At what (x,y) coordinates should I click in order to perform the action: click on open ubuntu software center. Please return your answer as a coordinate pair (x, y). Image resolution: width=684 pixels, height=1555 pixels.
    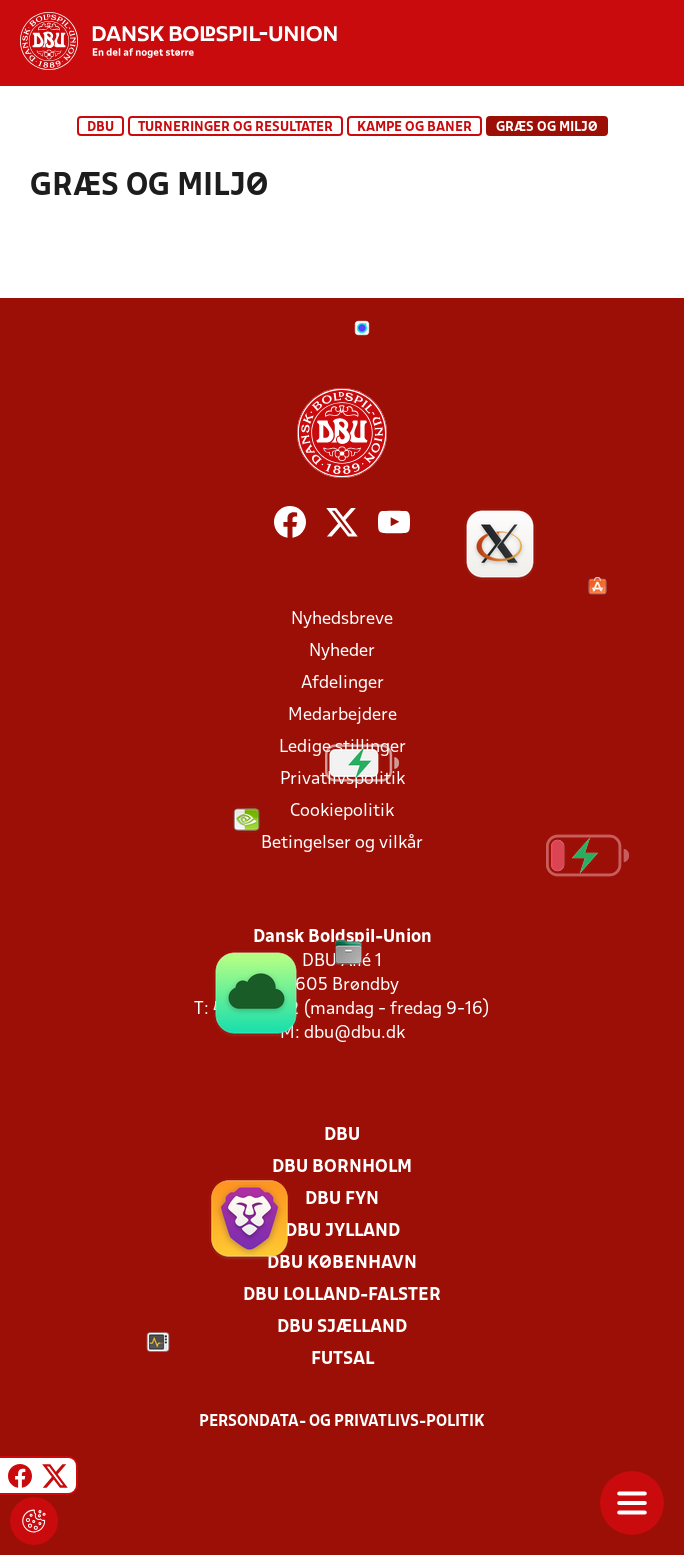
    Looking at the image, I should click on (597, 586).